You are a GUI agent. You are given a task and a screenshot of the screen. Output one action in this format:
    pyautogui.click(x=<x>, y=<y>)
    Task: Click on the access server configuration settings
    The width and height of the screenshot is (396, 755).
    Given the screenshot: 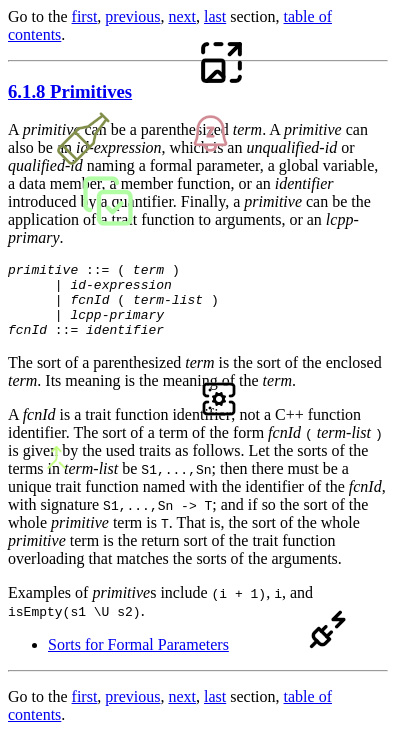 What is the action you would take?
    pyautogui.click(x=219, y=399)
    